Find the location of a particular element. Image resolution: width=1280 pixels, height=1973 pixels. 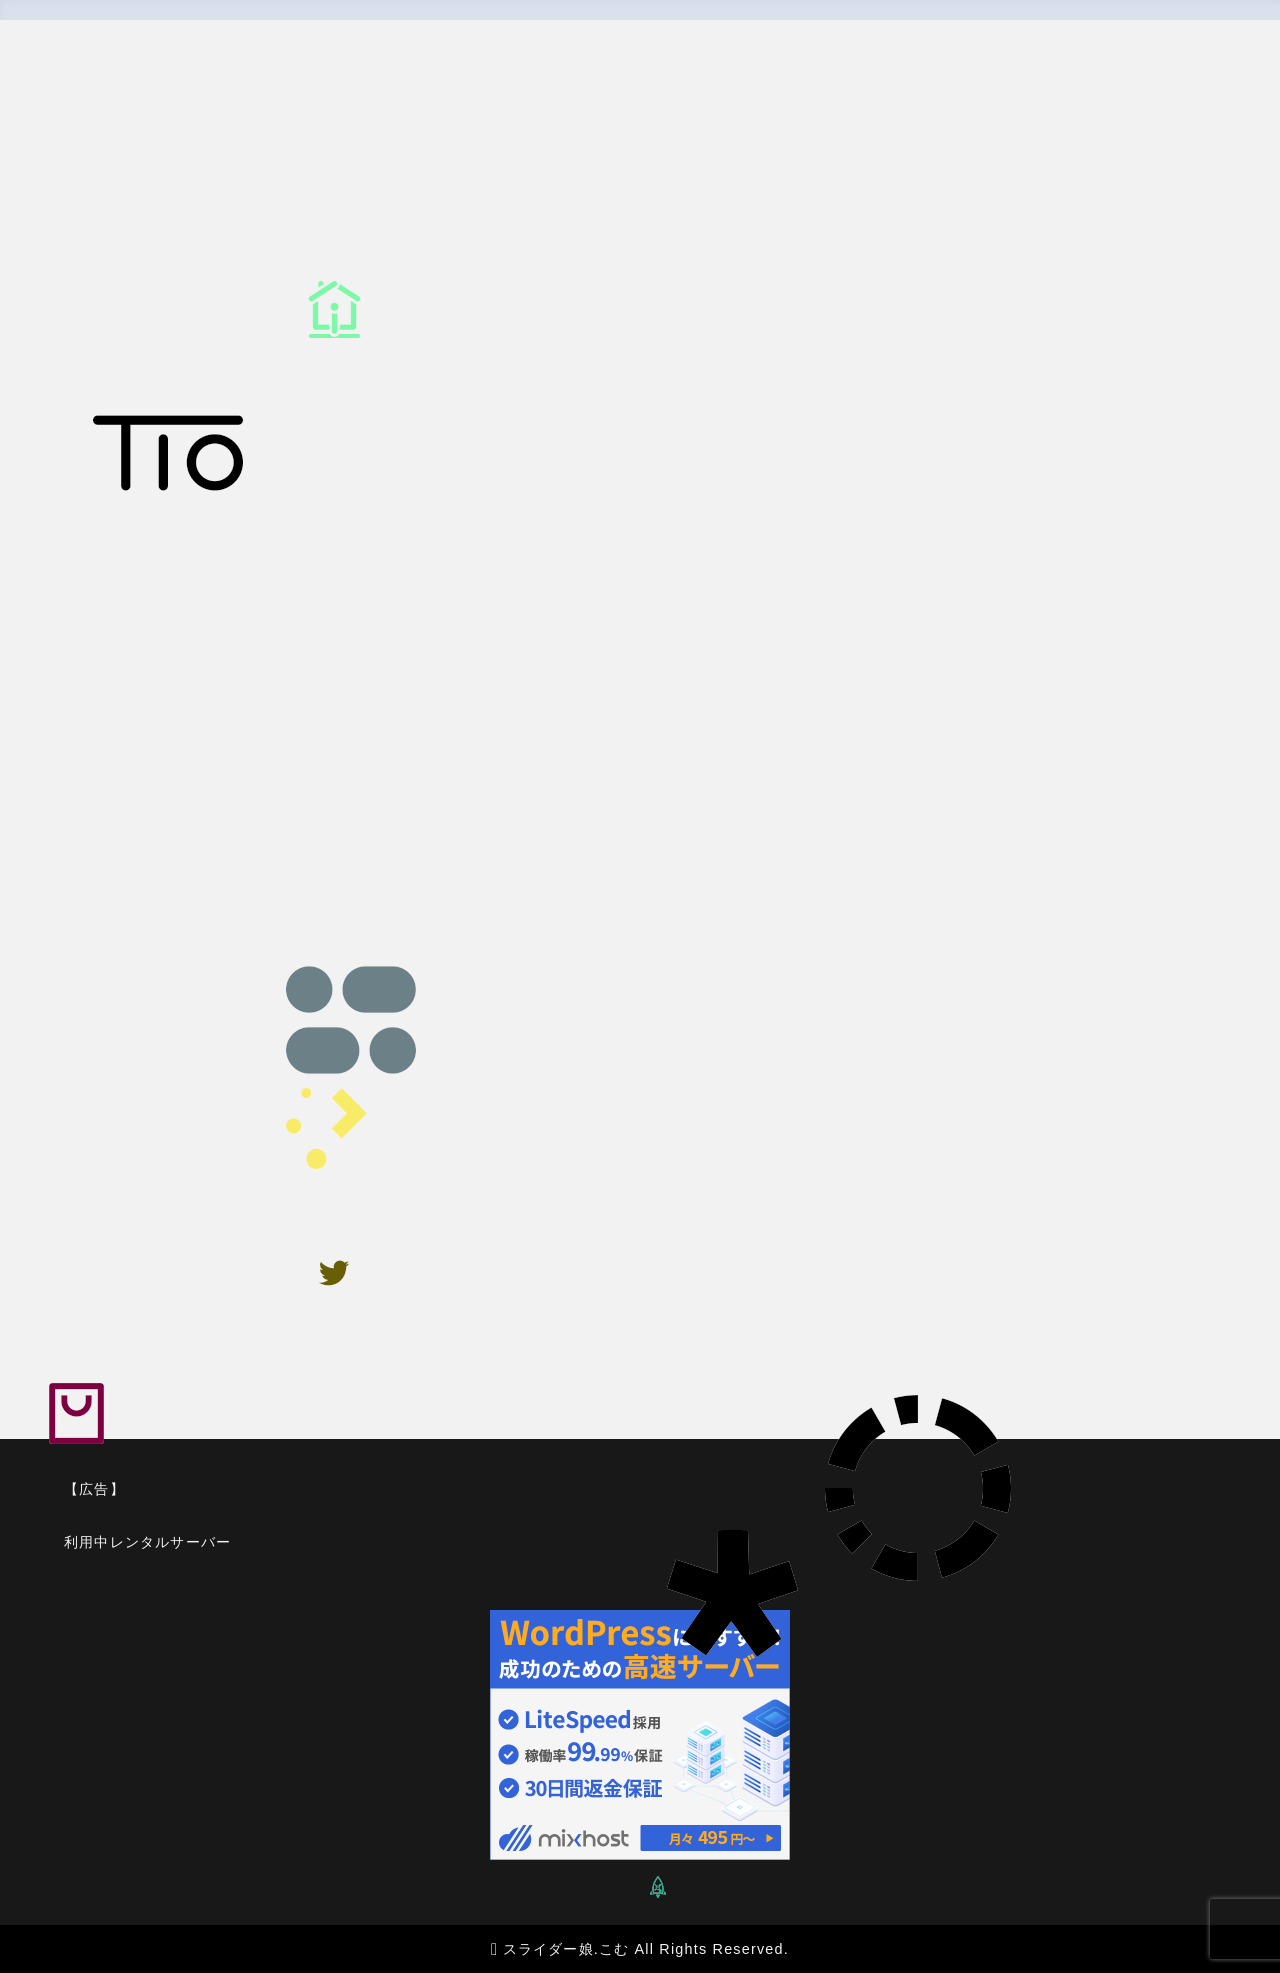

Apache RocketMQ logo is located at coordinates (658, 1887).